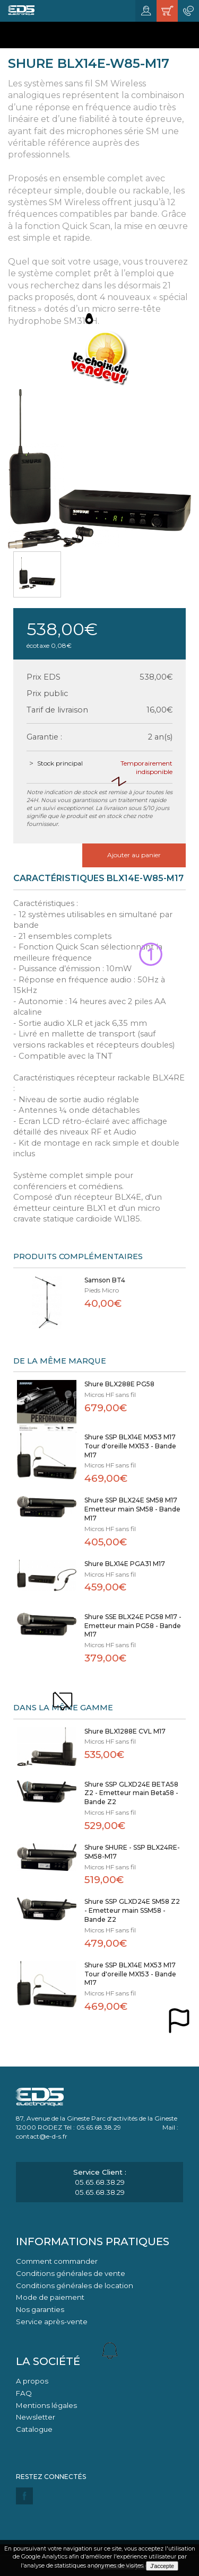  I want to click on indicates the first step in a multi-step process, so click(151, 954).